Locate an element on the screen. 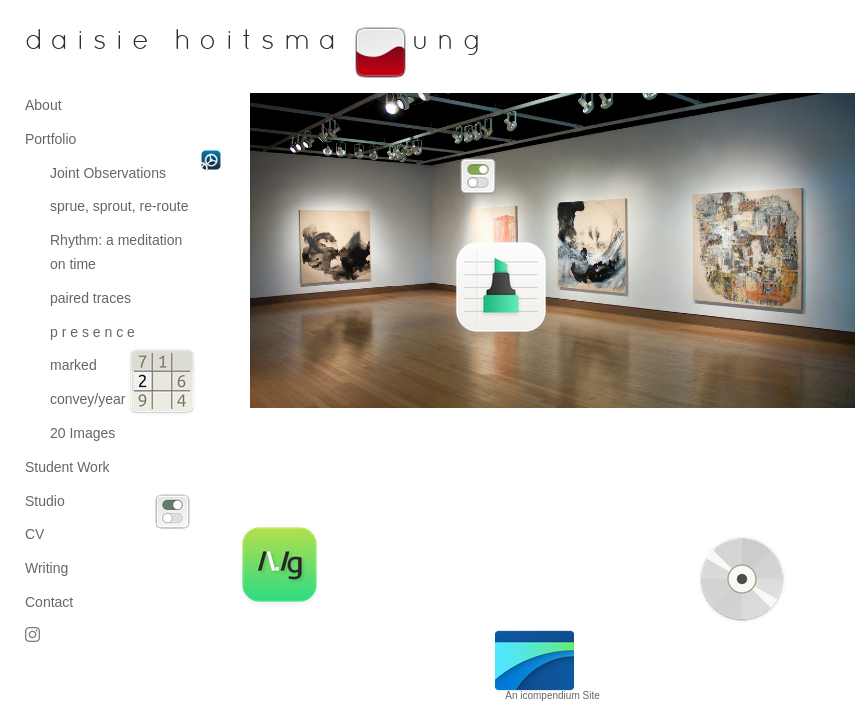 Image resolution: width=855 pixels, height=720 pixels. open unity tweak tool settings is located at coordinates (172, 511).